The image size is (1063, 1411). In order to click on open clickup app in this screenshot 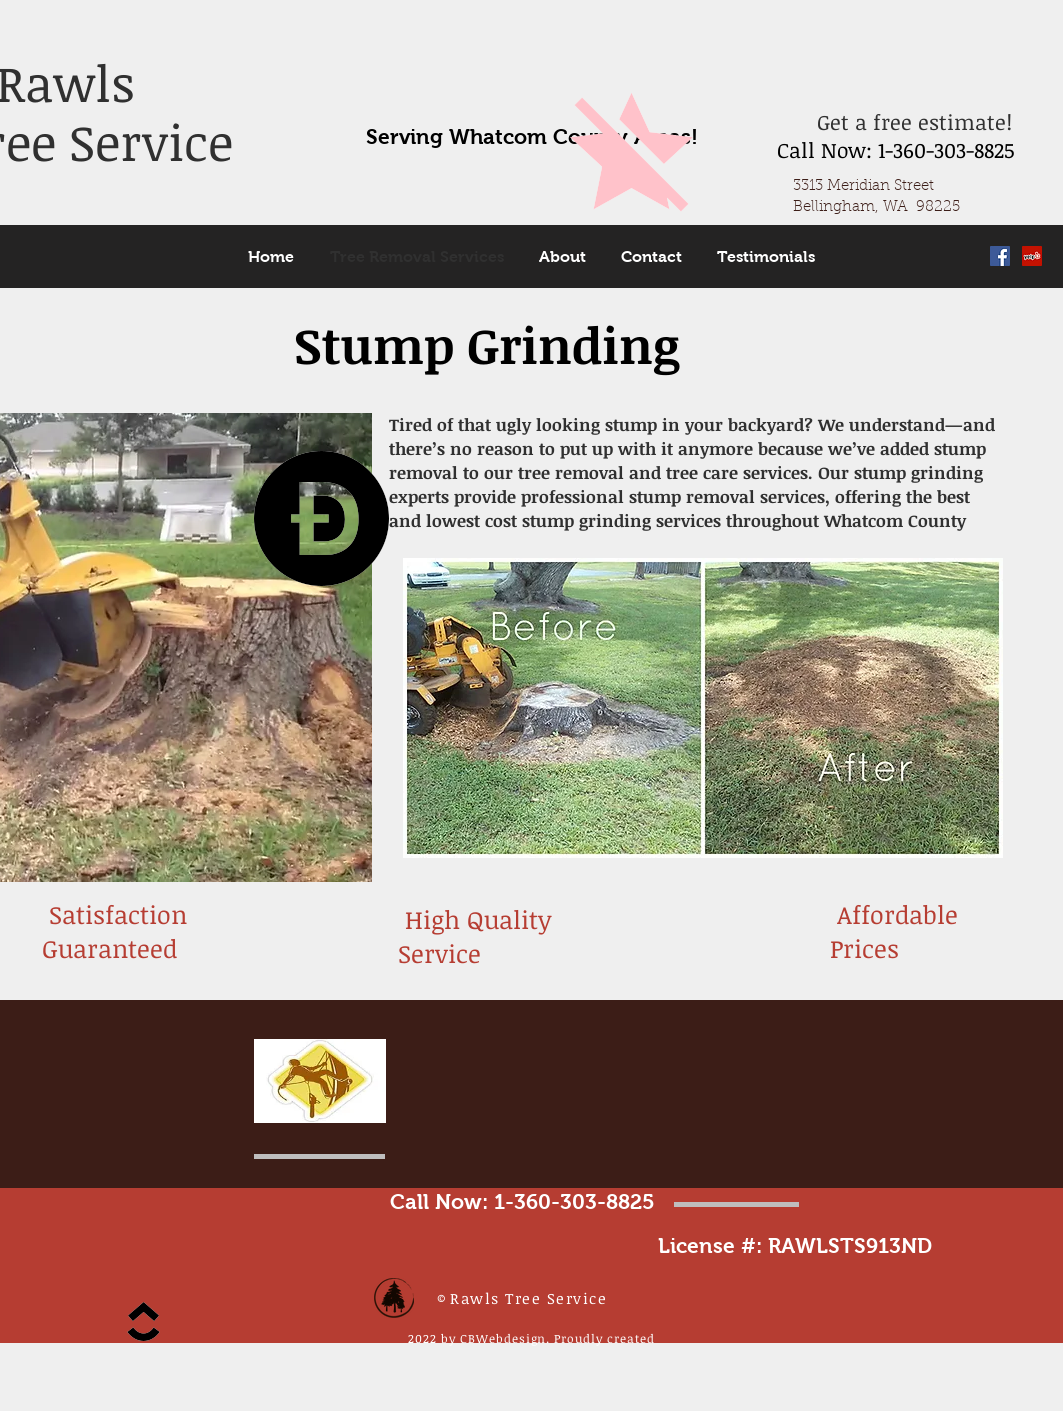, I will do `click(143, 1321)`.